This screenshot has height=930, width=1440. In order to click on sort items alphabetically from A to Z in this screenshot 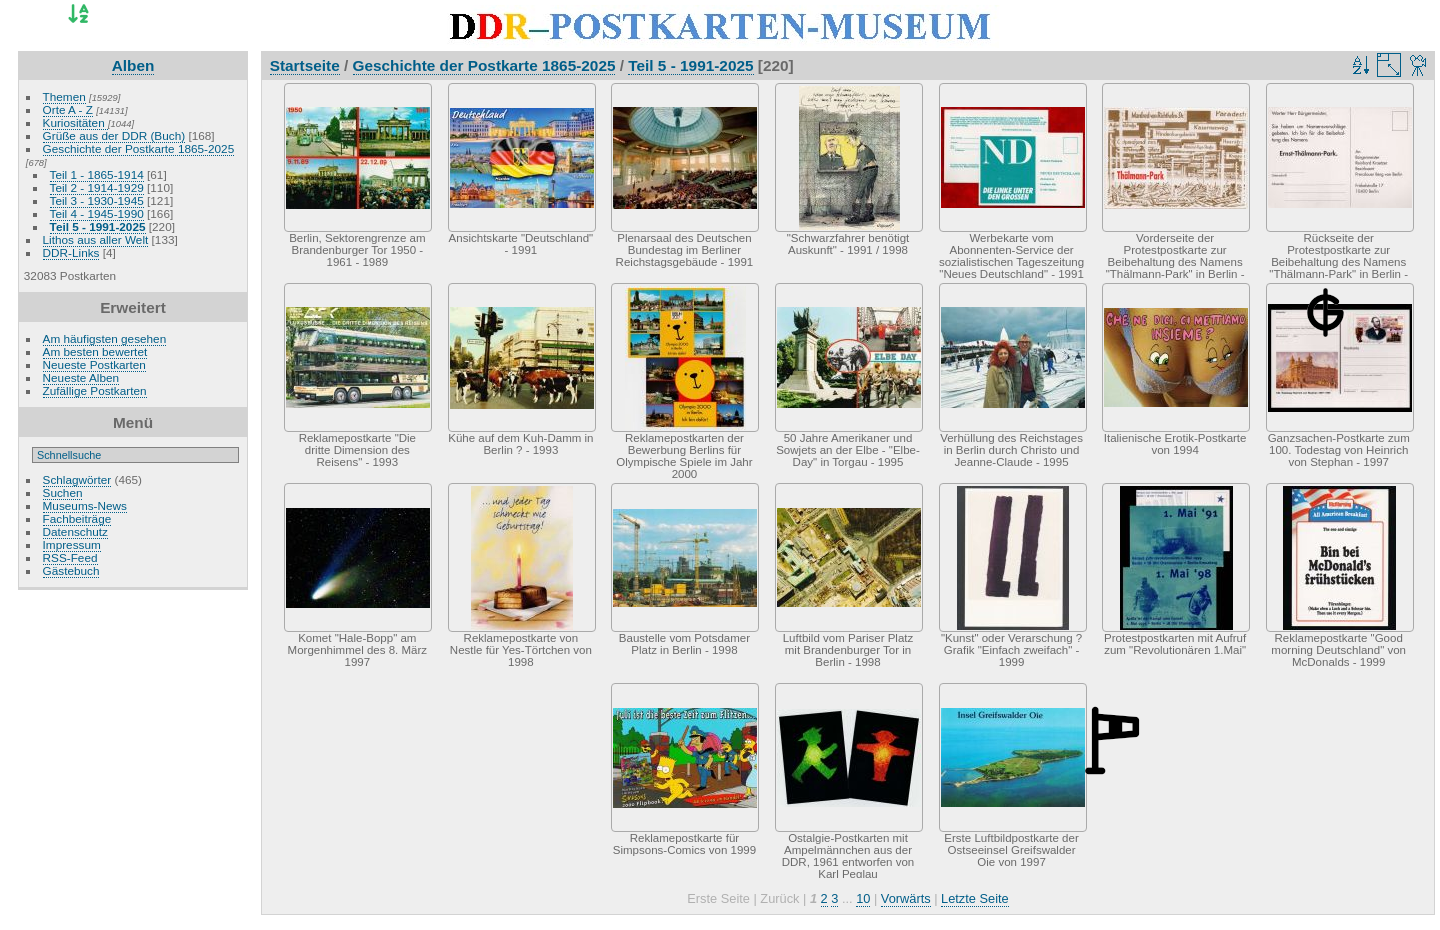, I will do `click(78, 13)`.